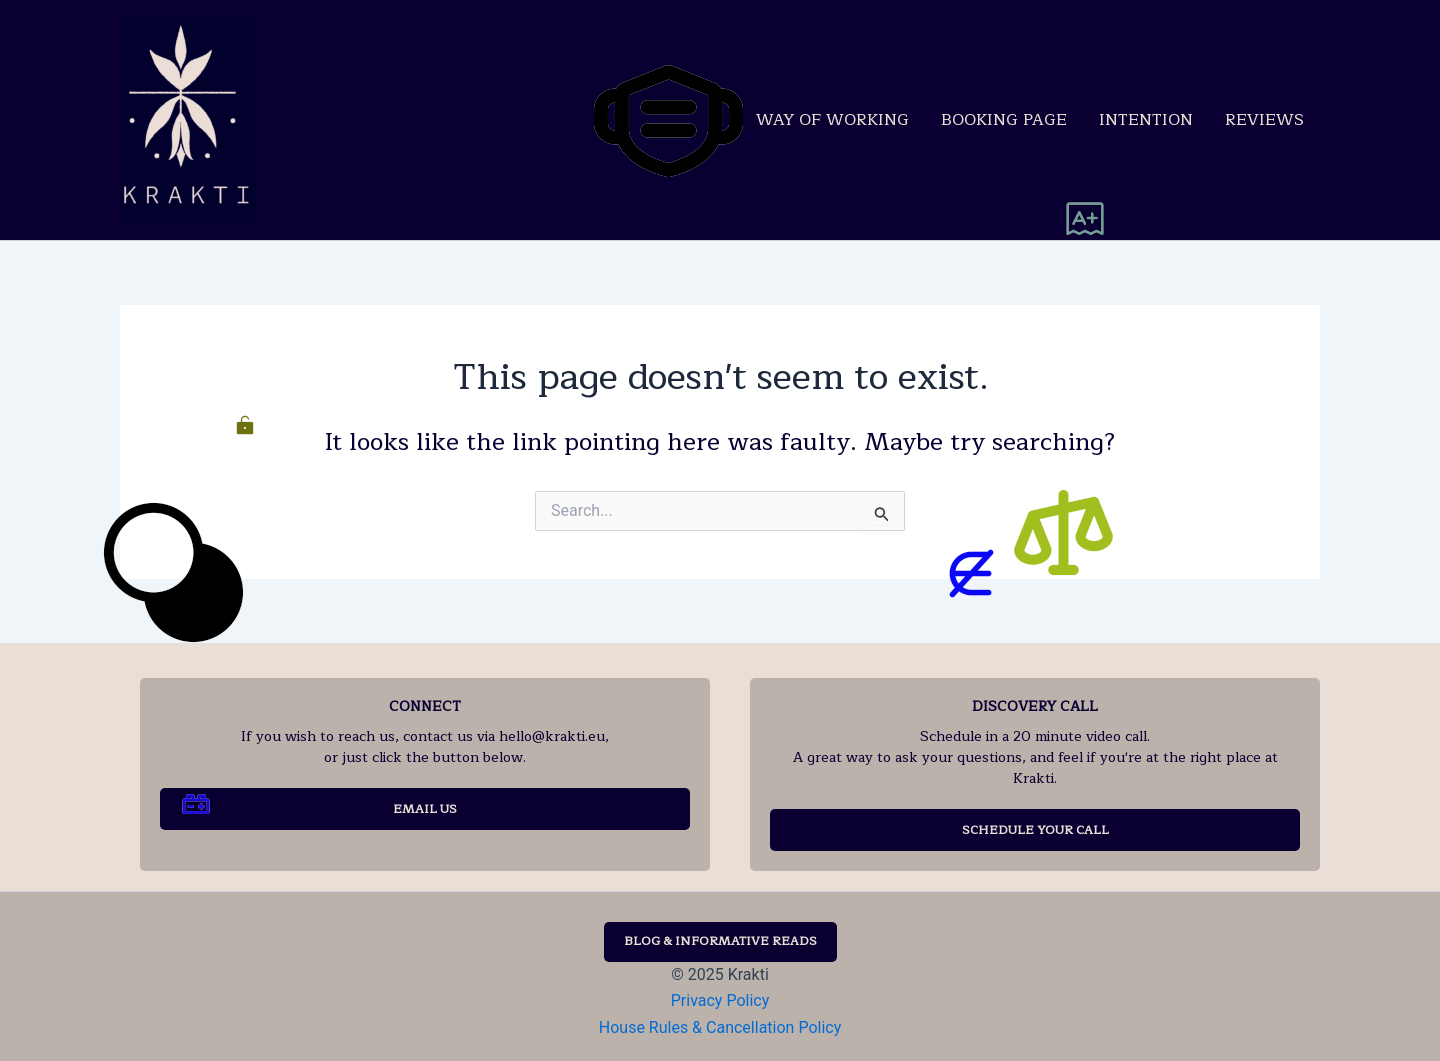 This screenshot has width=1440, height=1061. Describe the element at coordinates (1063, 532) in the screenshot. I see `access legal terms or policies` at that location.